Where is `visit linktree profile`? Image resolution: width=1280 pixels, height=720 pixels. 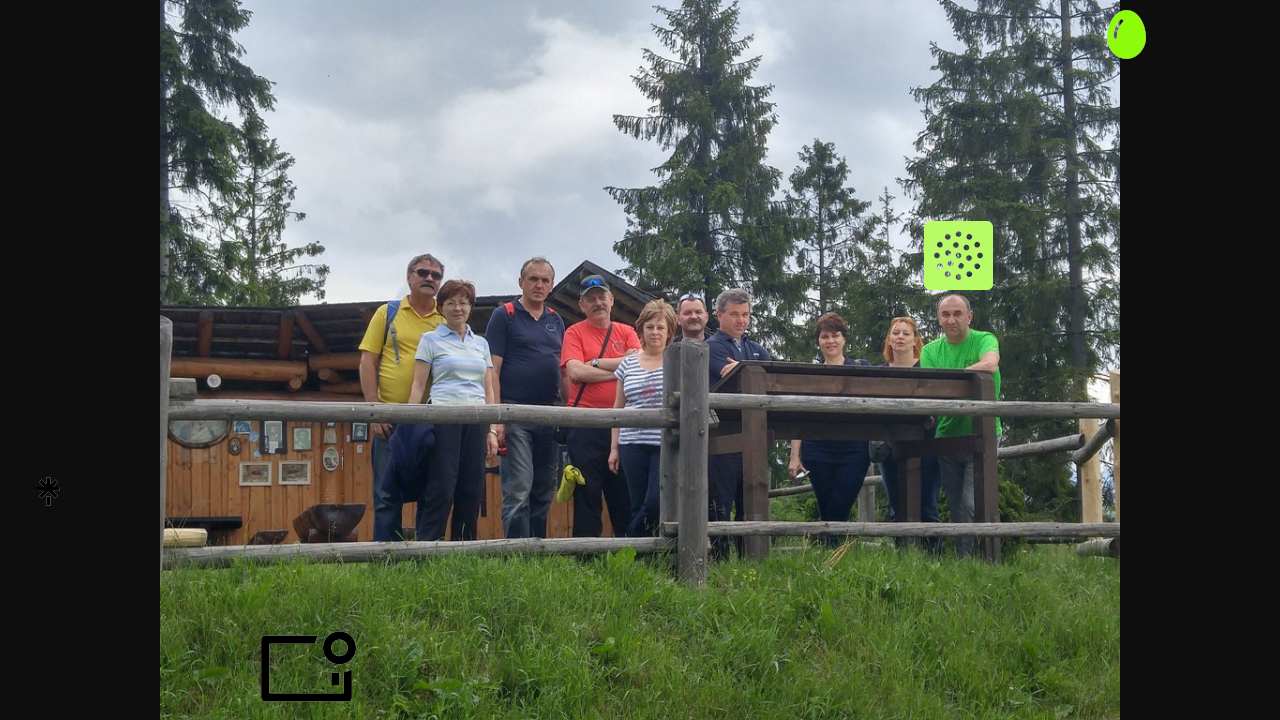
visit linktree profile is located at coordinates (47, 491).